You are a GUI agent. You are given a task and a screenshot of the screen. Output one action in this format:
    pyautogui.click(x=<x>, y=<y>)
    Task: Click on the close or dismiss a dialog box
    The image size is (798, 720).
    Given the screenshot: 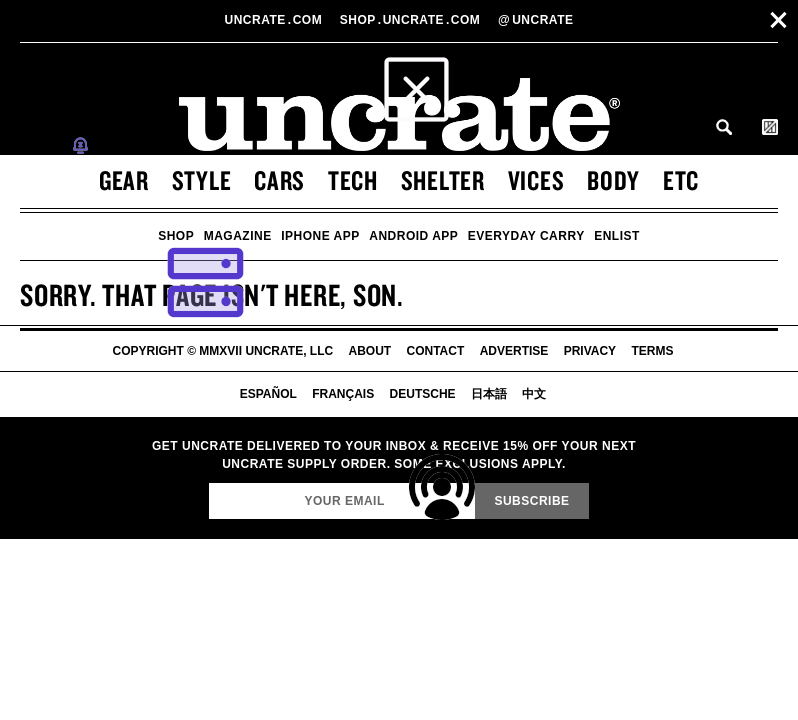 What is the action you would take?
    pyautogui.click(x=416, y=89)
    